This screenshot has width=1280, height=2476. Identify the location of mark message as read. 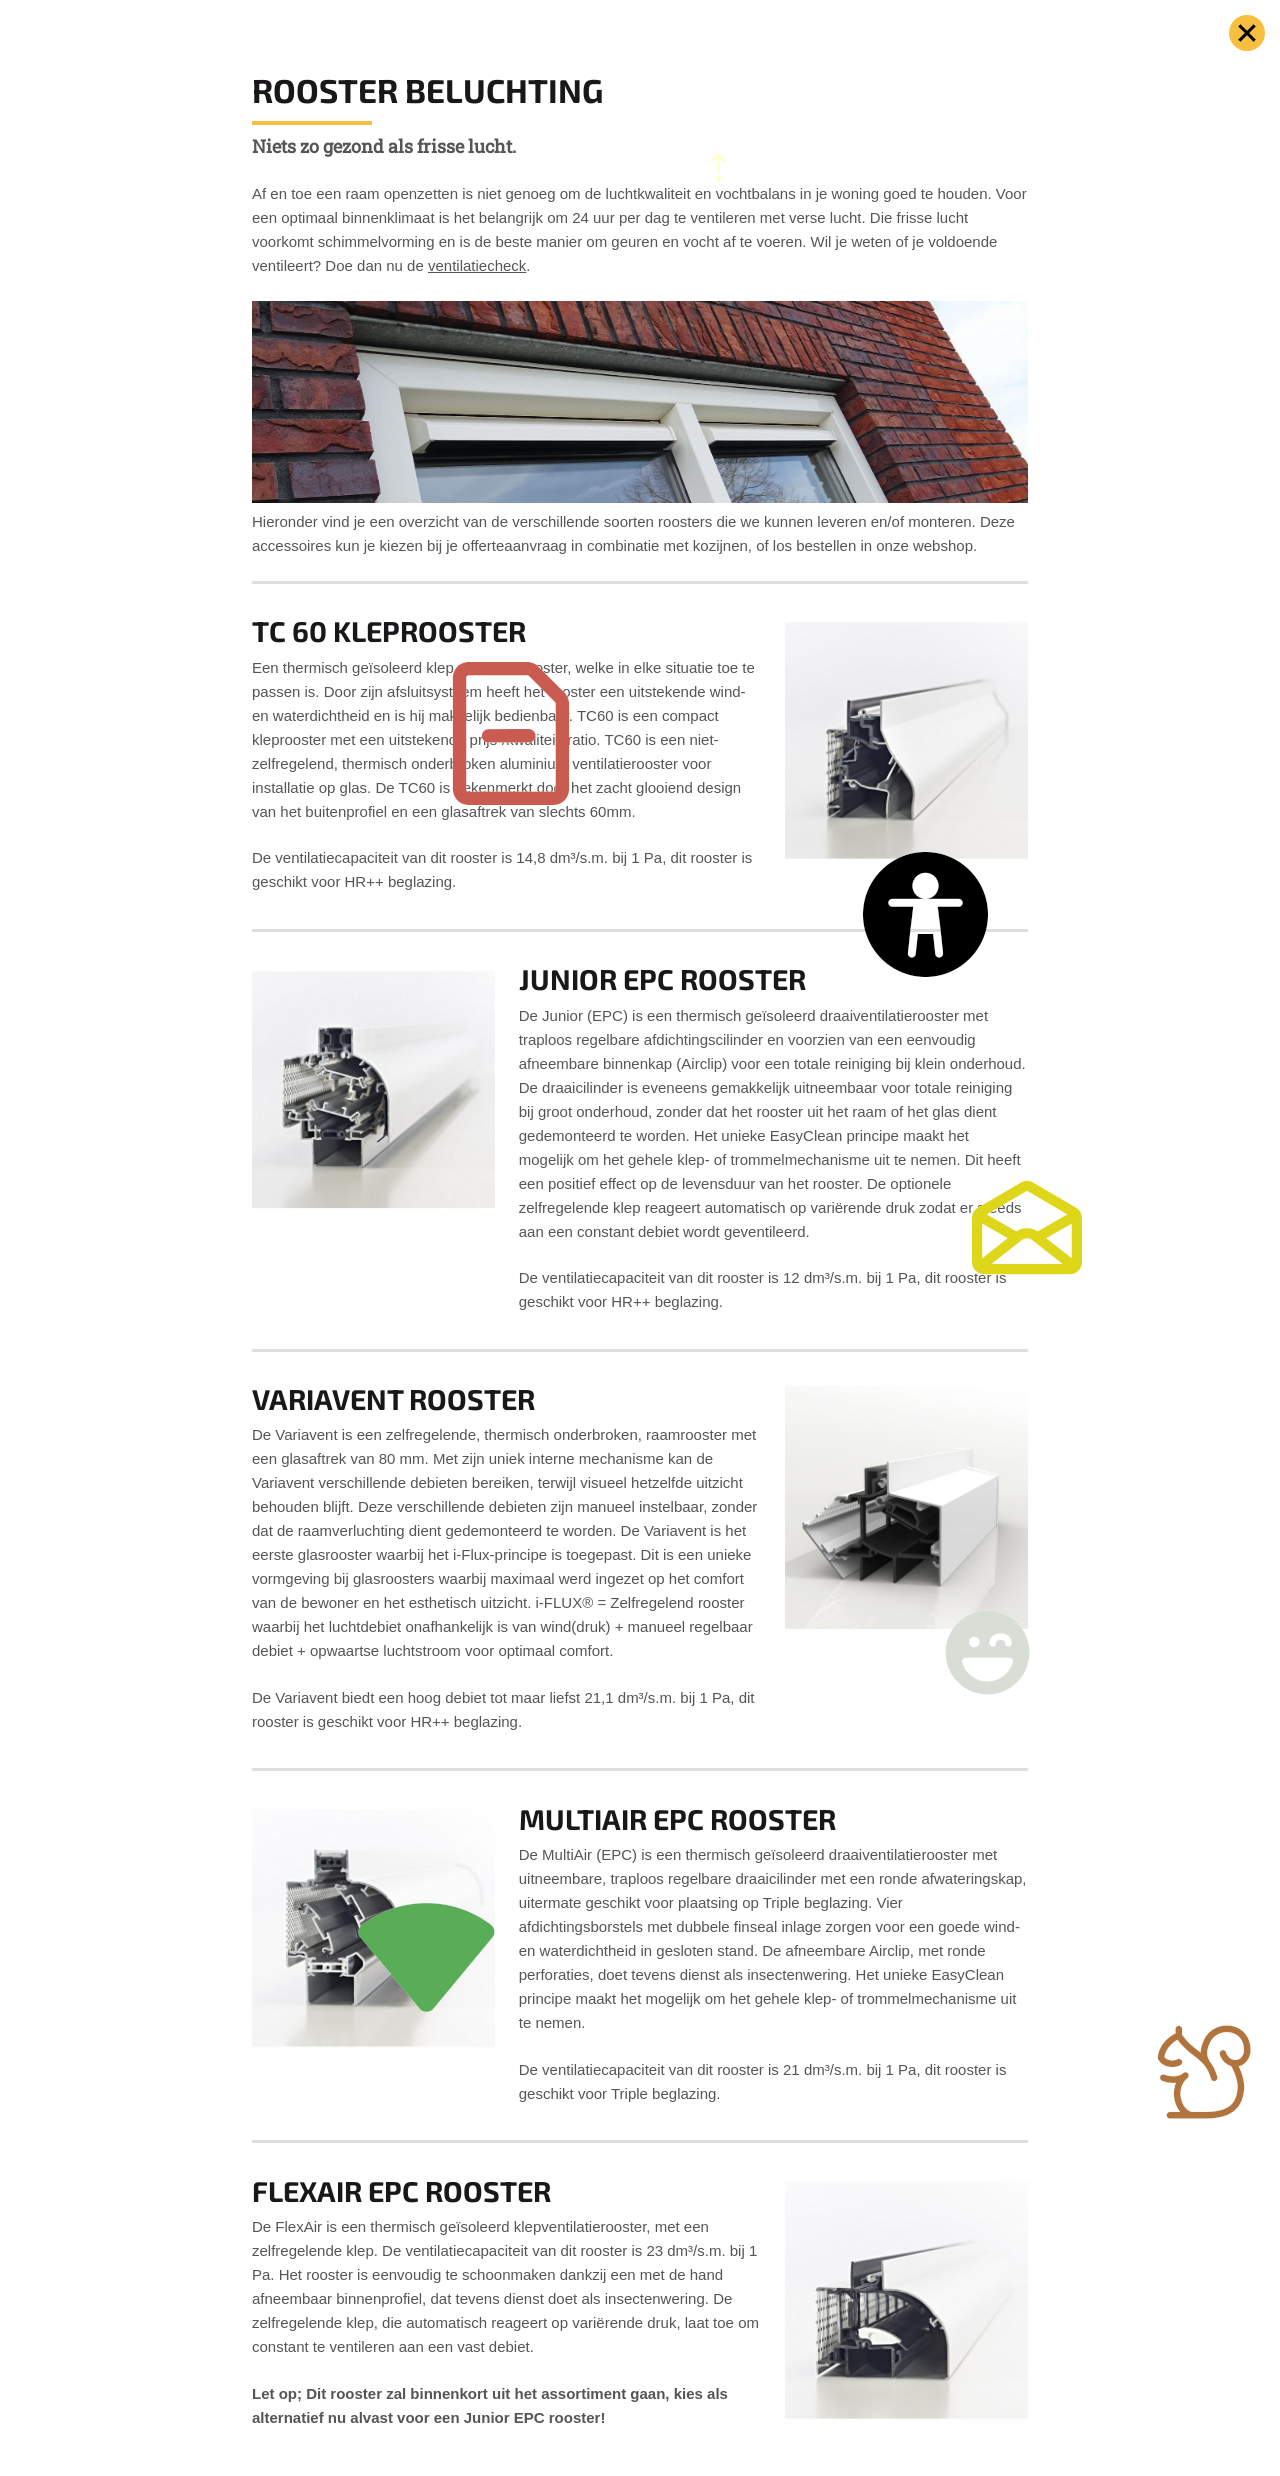
(1027, 1233).